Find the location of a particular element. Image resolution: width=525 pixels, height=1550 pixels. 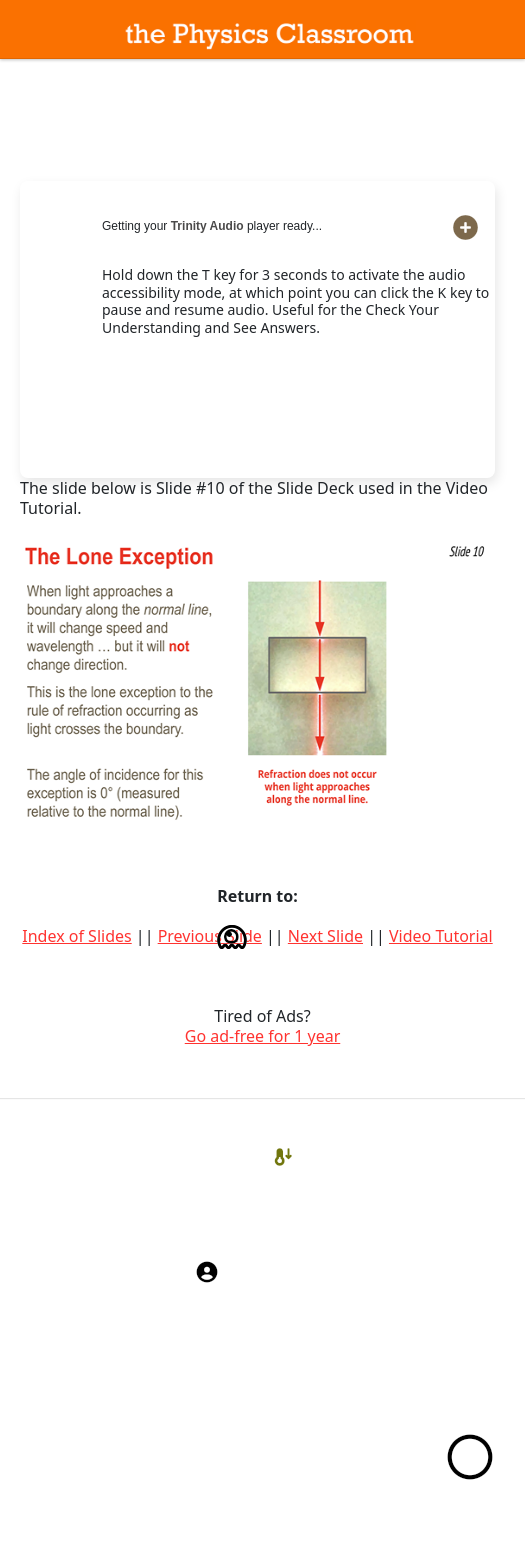

add a new item is located at coordinates (465, 227).